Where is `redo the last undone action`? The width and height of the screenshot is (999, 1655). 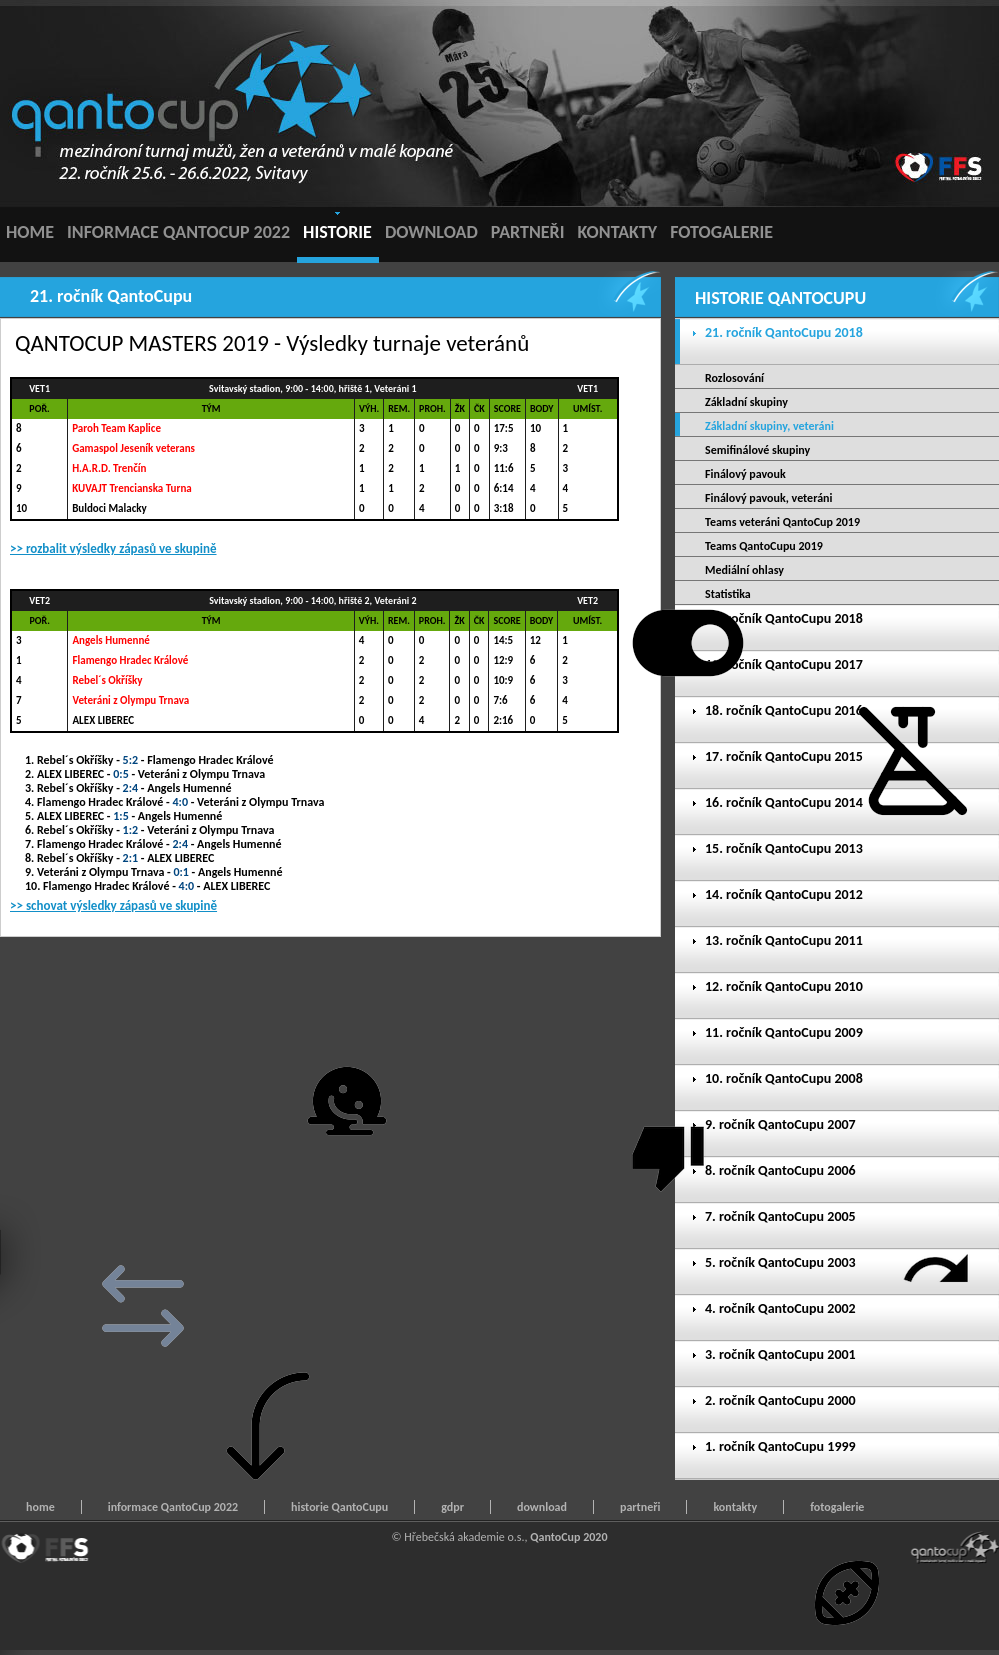 redo the last undone action is located at coordinates (936, 1269).